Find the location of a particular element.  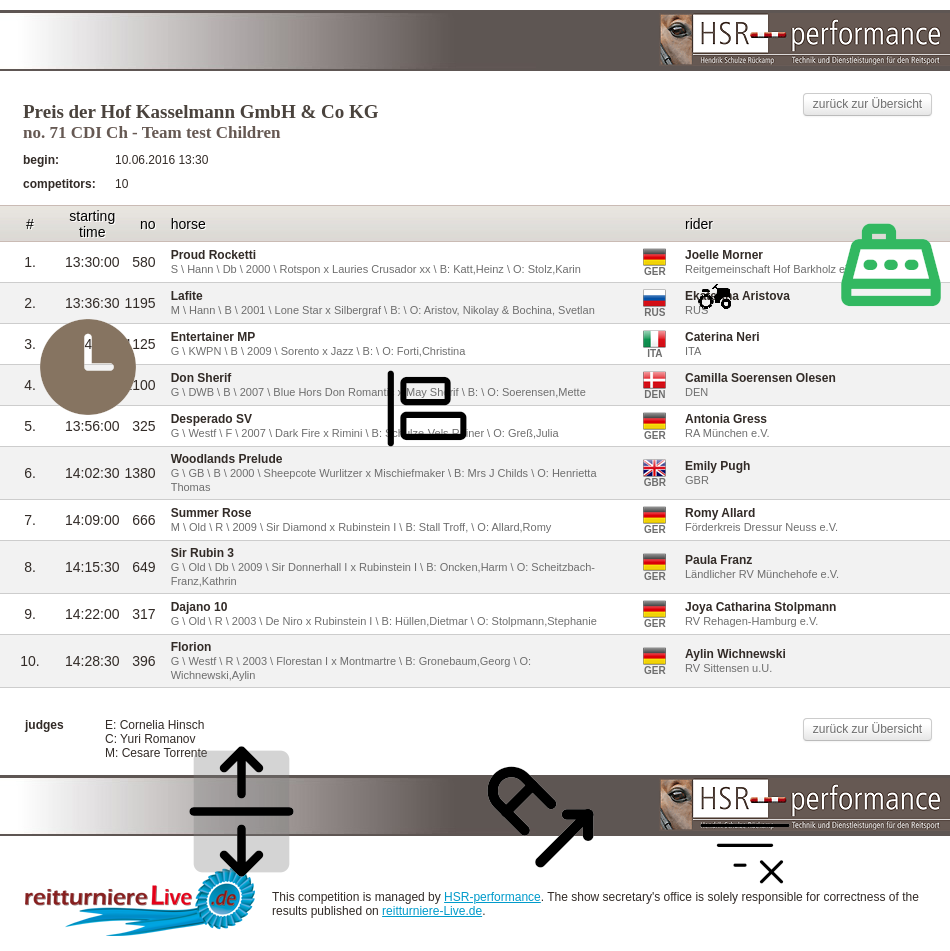

clear all active filters is located at coordinates (745, 842).